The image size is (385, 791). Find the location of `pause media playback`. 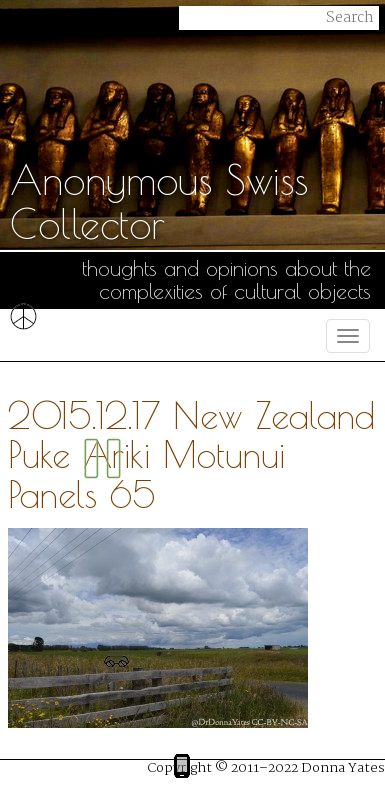

pause media playback is located at coordinates (102, 458).